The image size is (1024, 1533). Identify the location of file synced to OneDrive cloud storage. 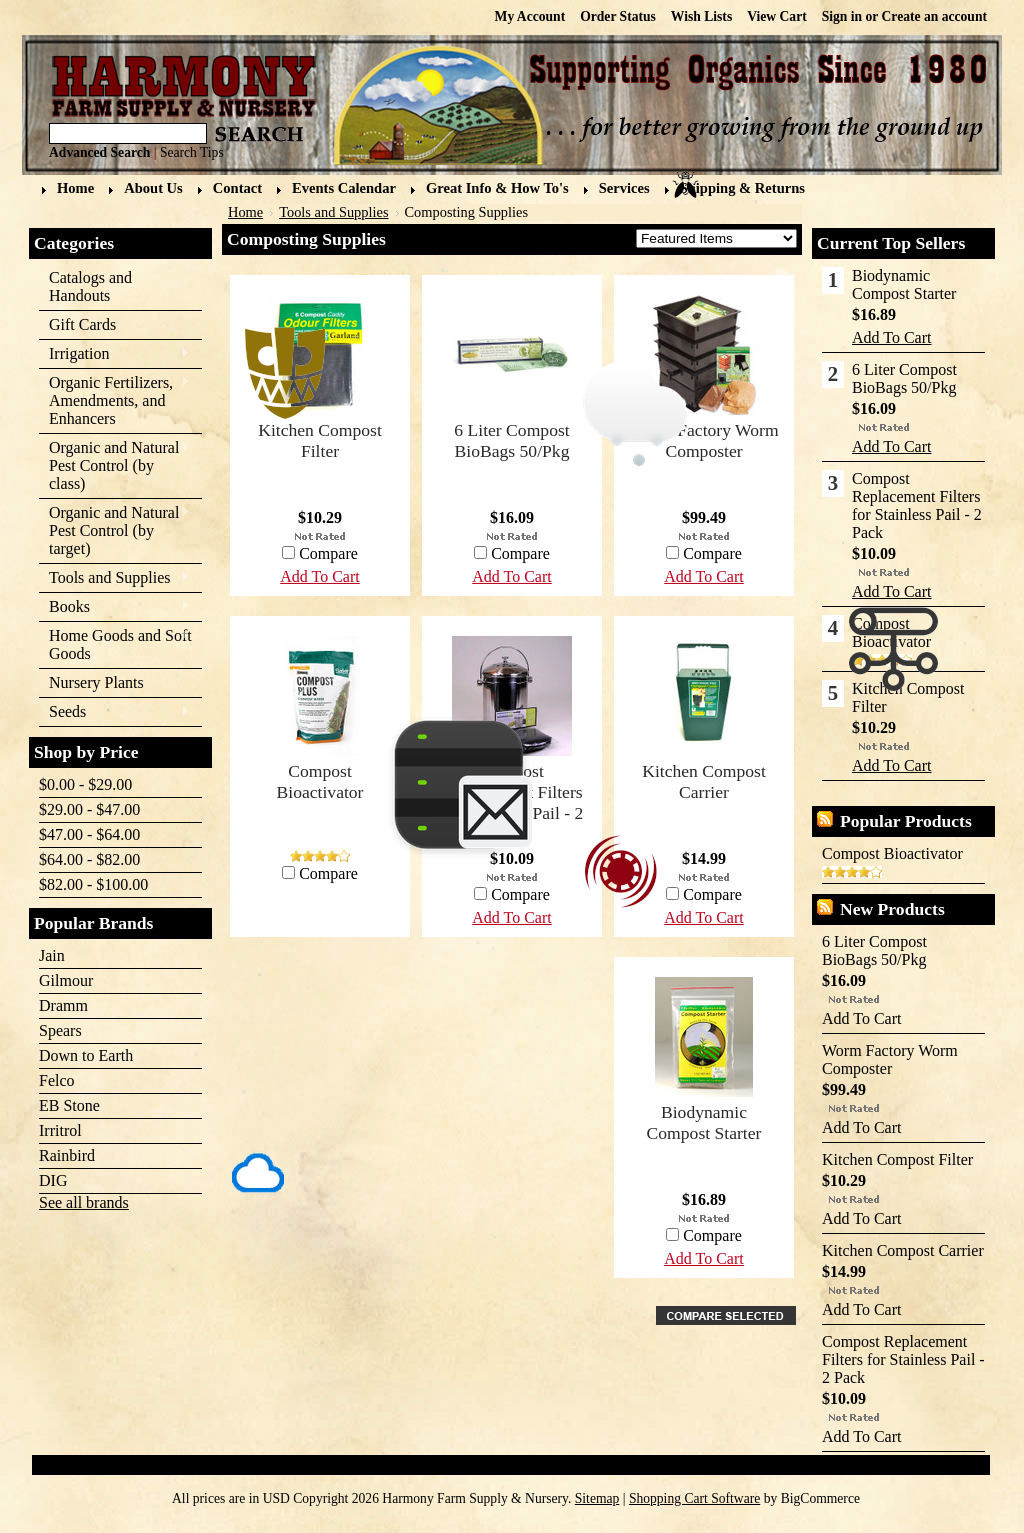
(258, 1175).